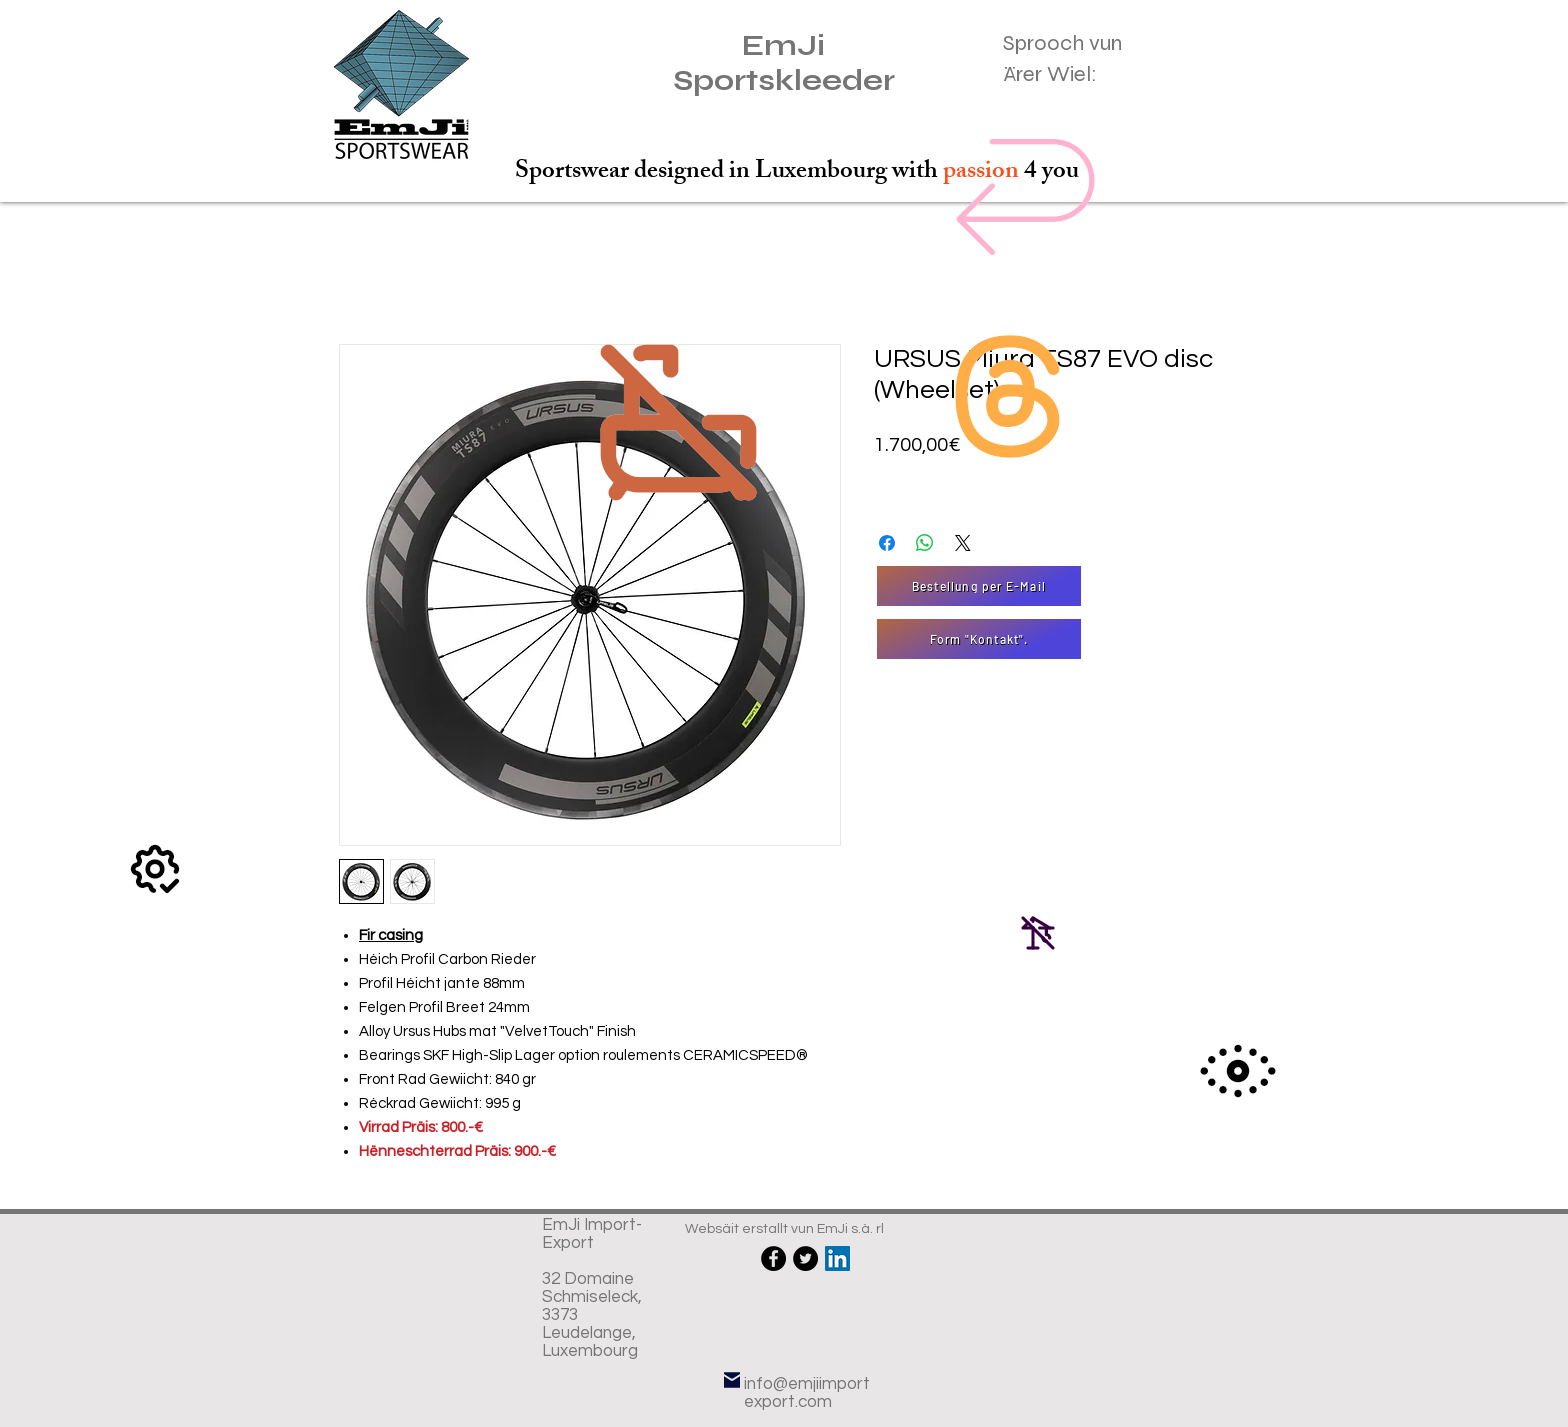 The width and height of the screenshot is (1568, 1427). What do you see at coordinates (1025, 191) in the screenshot?
I see `undo or revert to previous action` at bounding box center [1025, 191].